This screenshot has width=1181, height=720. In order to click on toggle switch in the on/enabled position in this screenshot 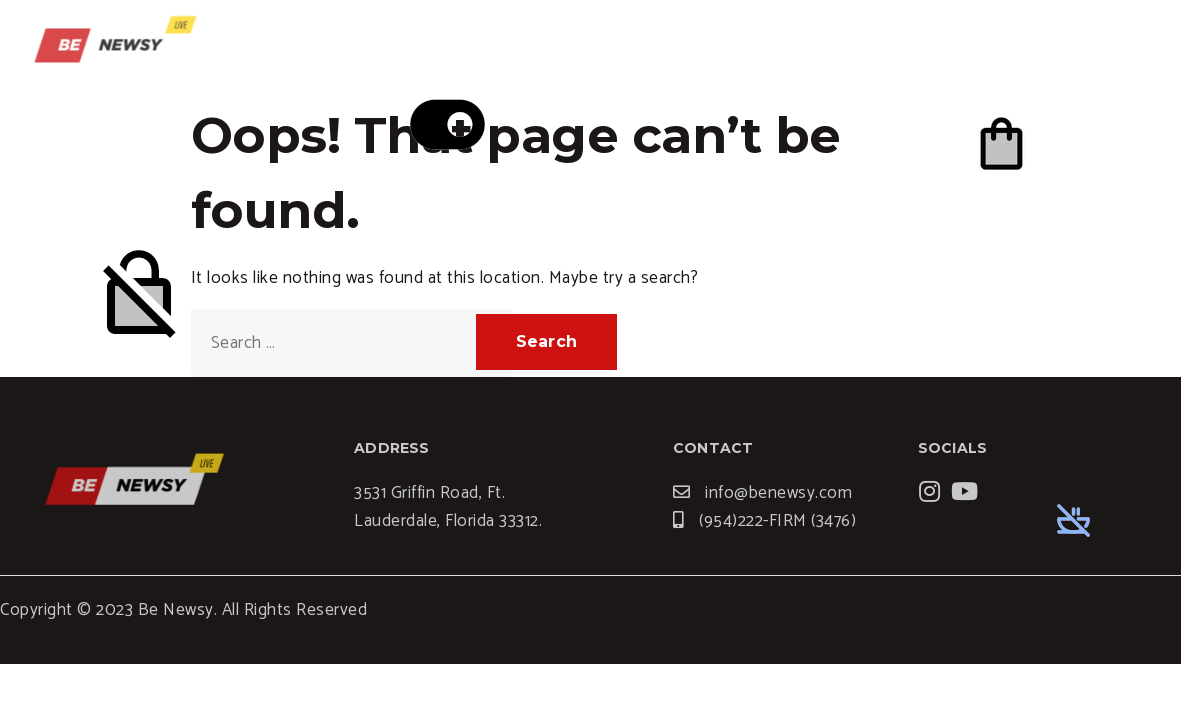, I will do `click(447, 124)`.